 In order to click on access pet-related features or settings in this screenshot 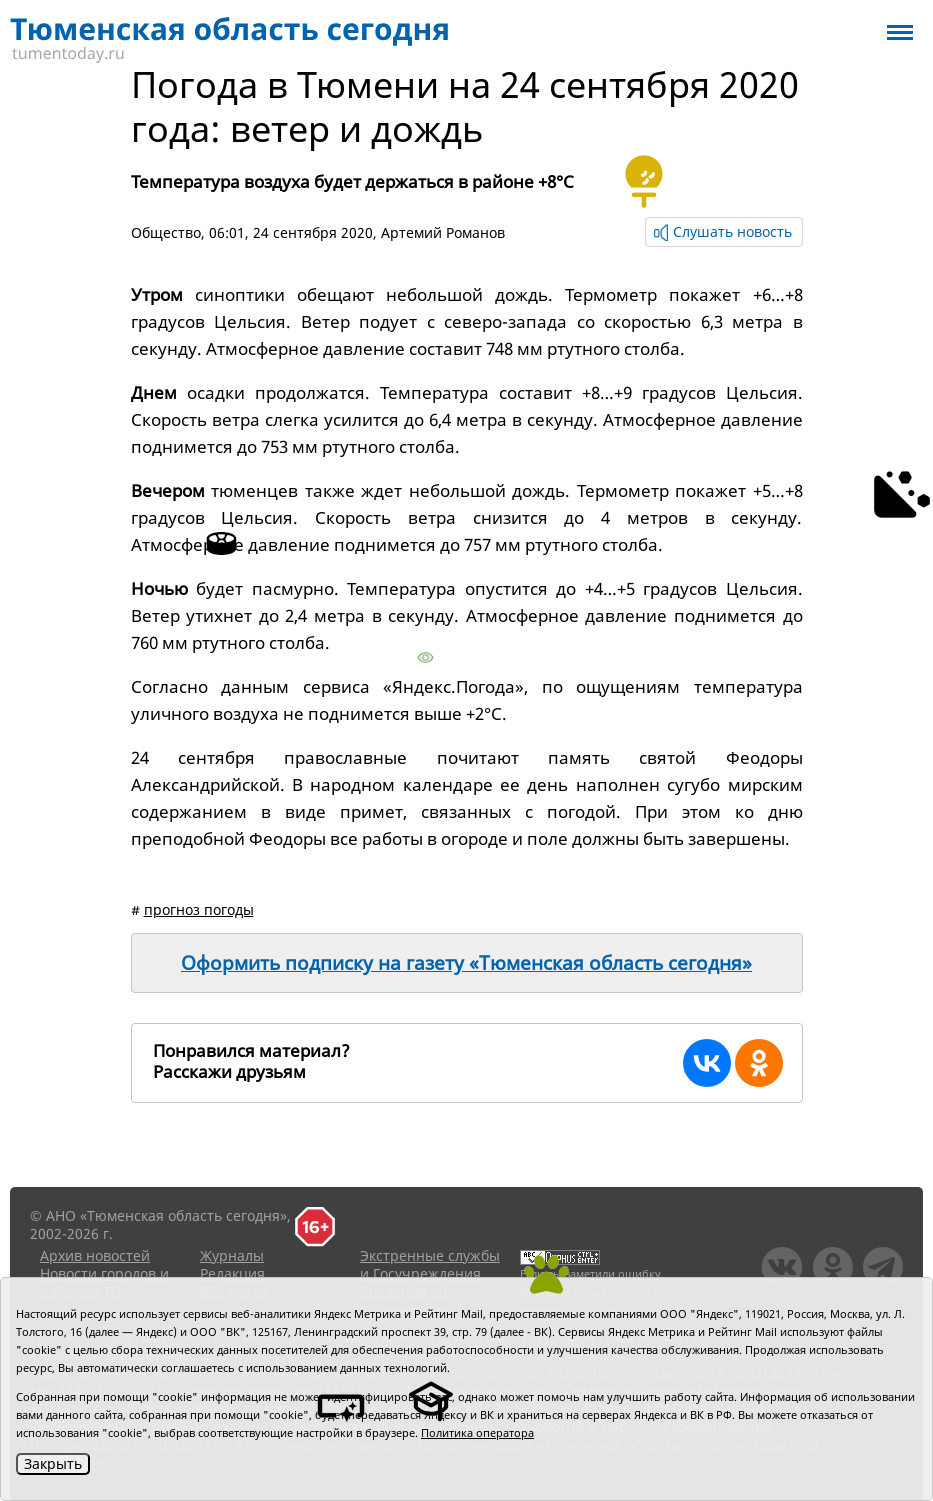, I will do `click(546, 1274)`.